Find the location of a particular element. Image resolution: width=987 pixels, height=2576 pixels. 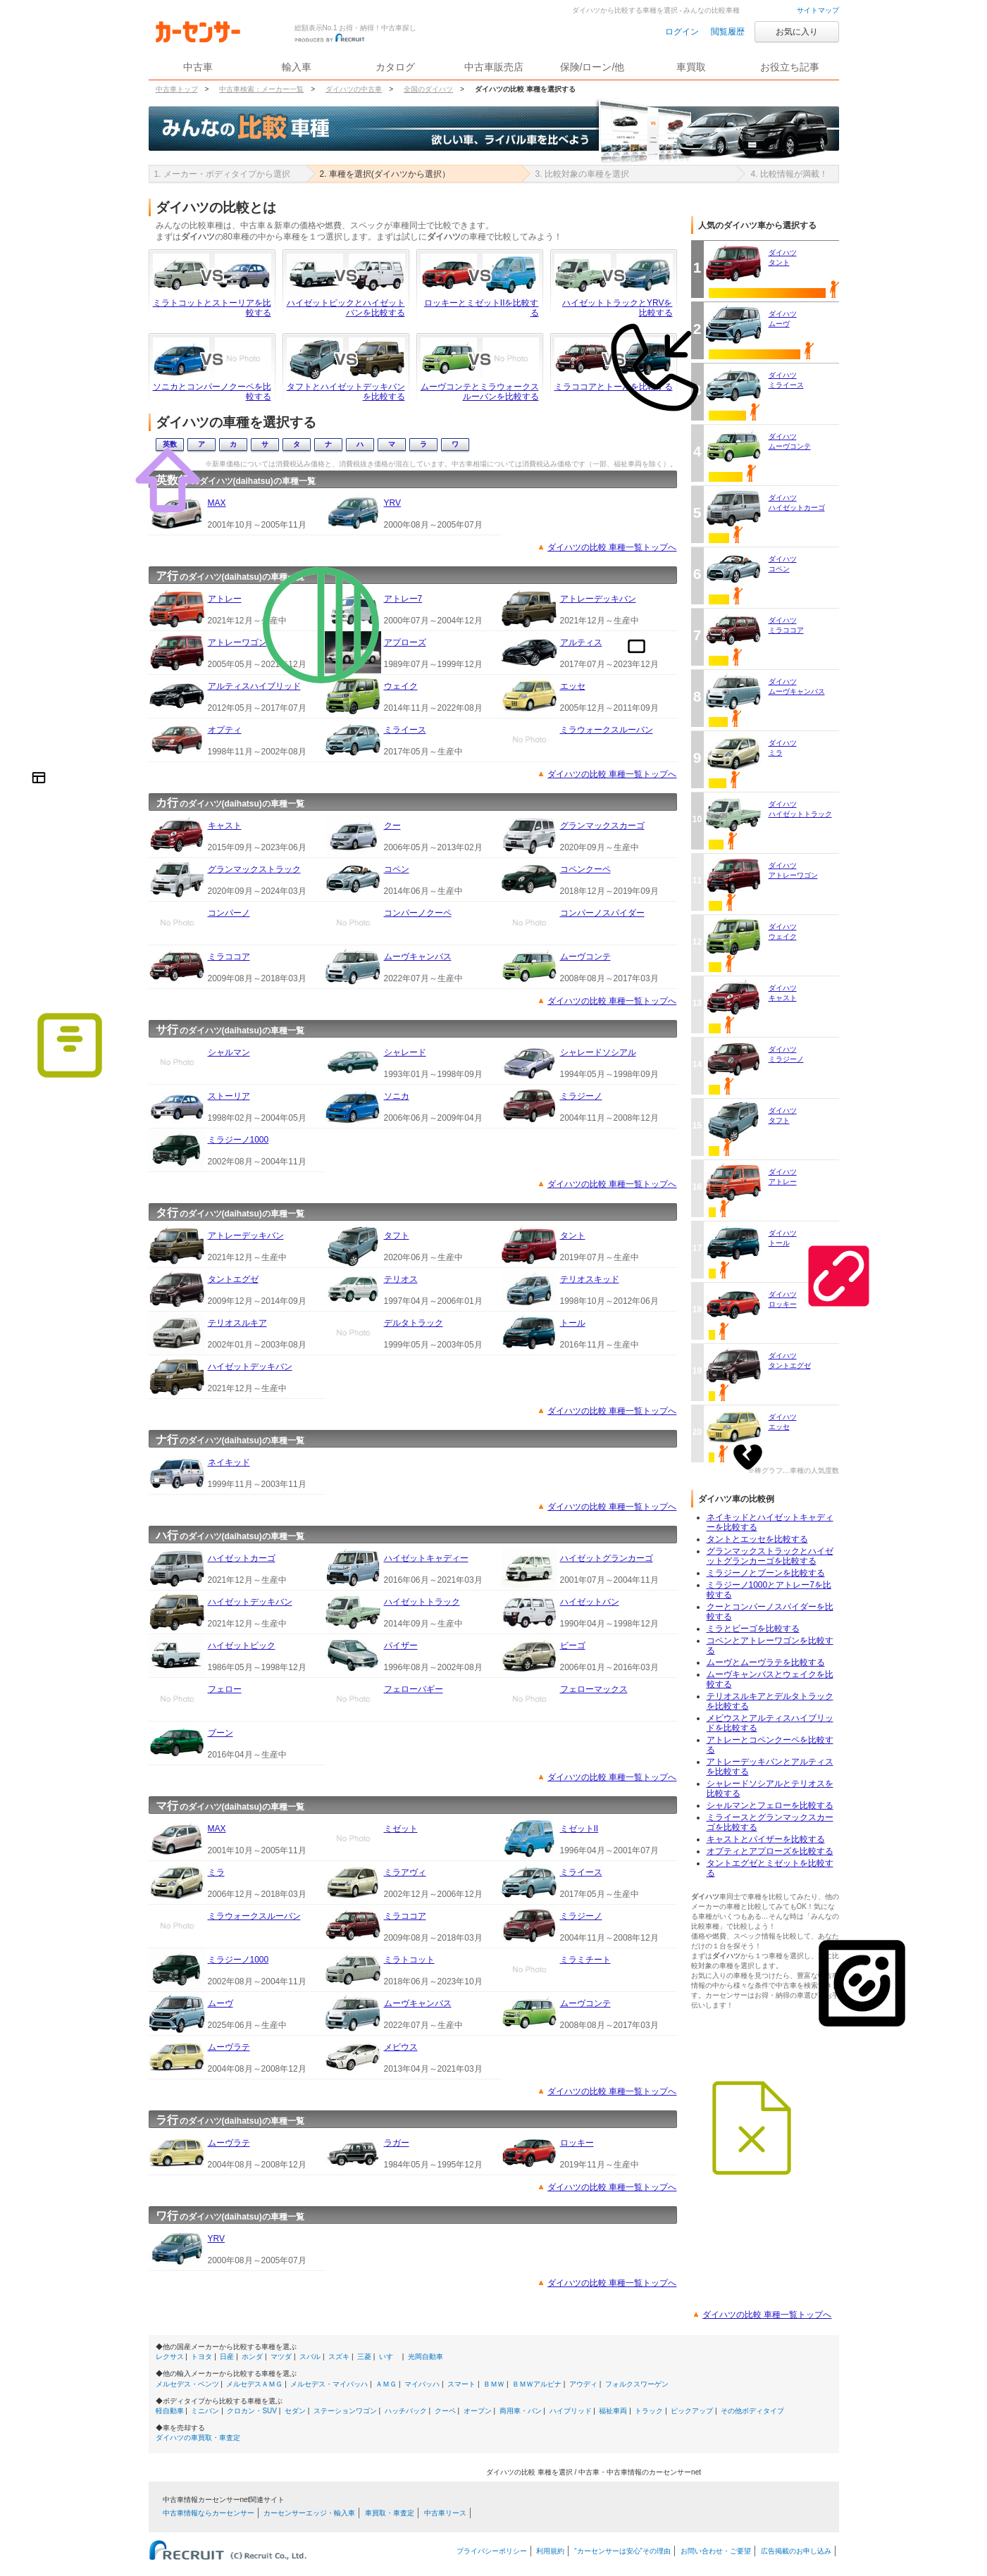

align content to top center of container is located at coordinates (70, 1045).